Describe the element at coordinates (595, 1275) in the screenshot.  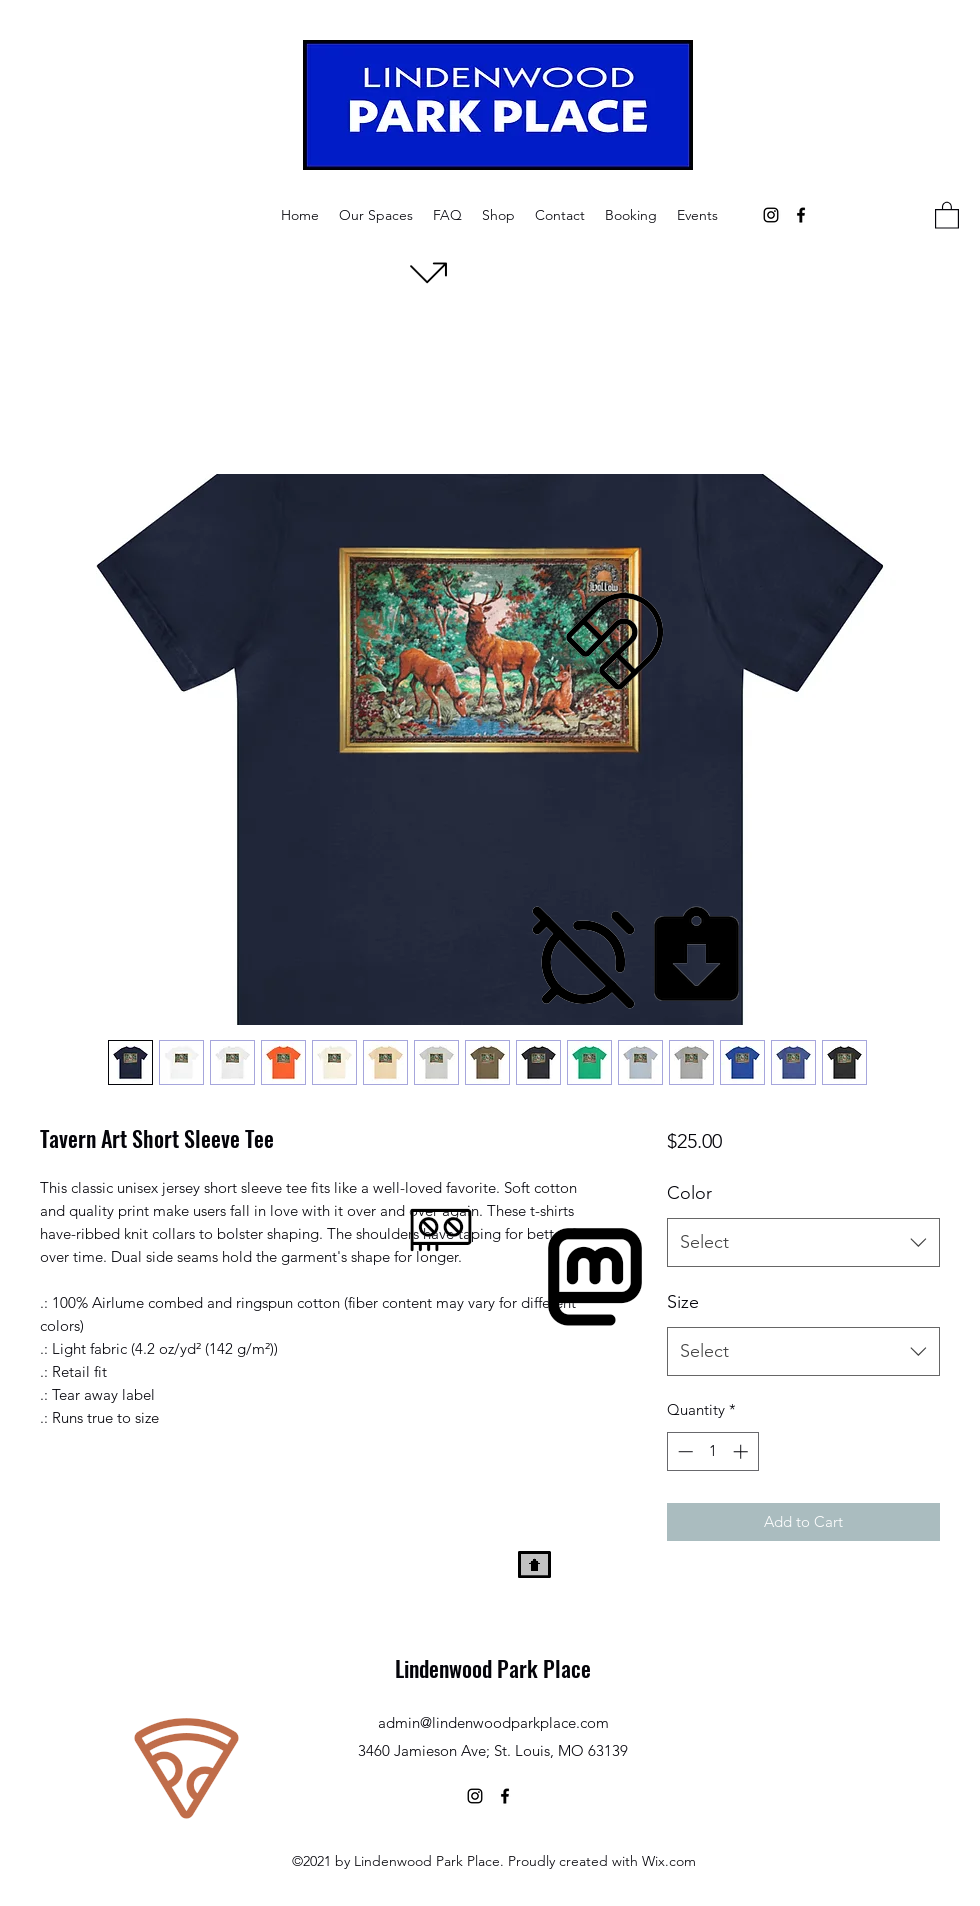
I see `open mastodon app` at that location.